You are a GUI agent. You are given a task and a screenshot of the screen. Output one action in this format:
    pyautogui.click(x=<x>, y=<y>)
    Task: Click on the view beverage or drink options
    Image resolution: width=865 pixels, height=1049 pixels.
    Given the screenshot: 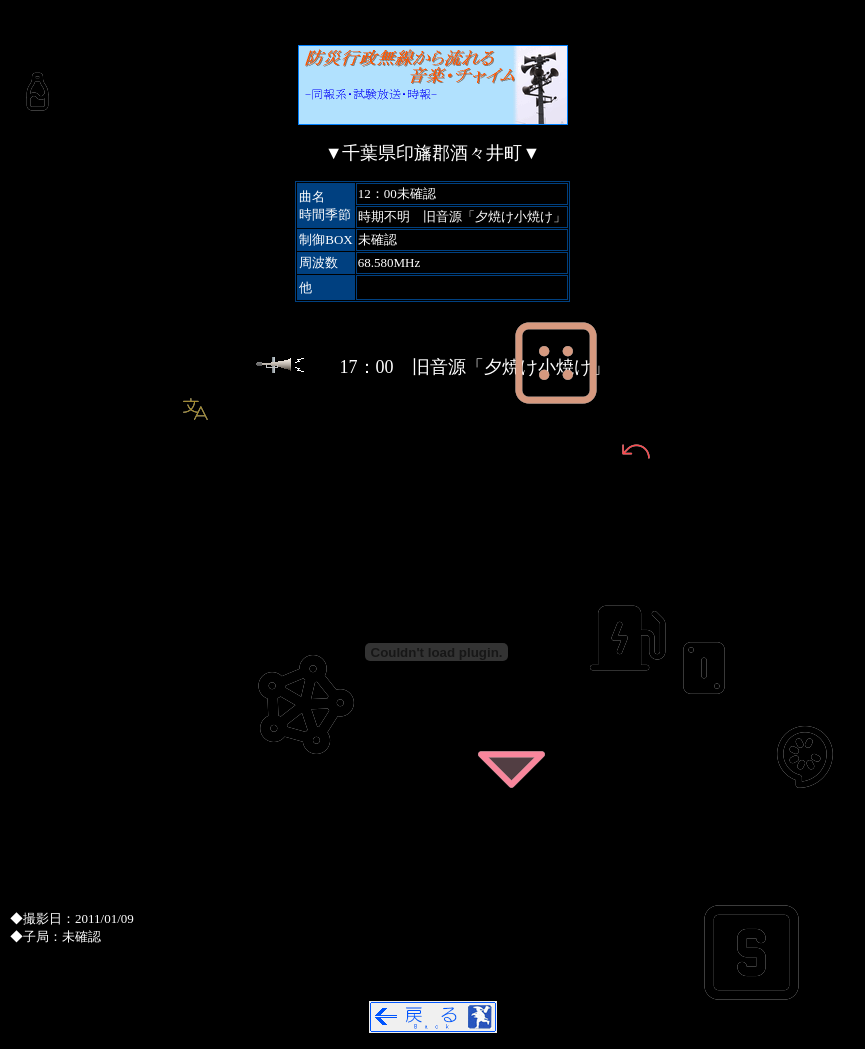 What is the action you would take?
    pyautogui.click(x=37, y=92)
    